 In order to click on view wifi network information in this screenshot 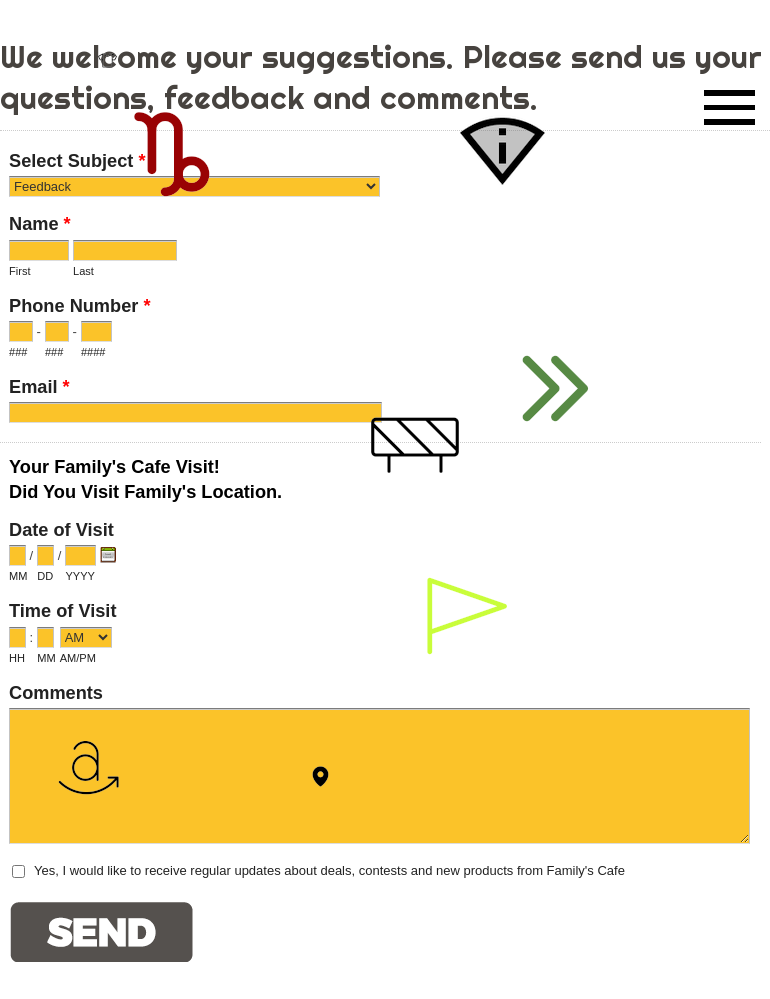, I will do `click(502, 149)`.